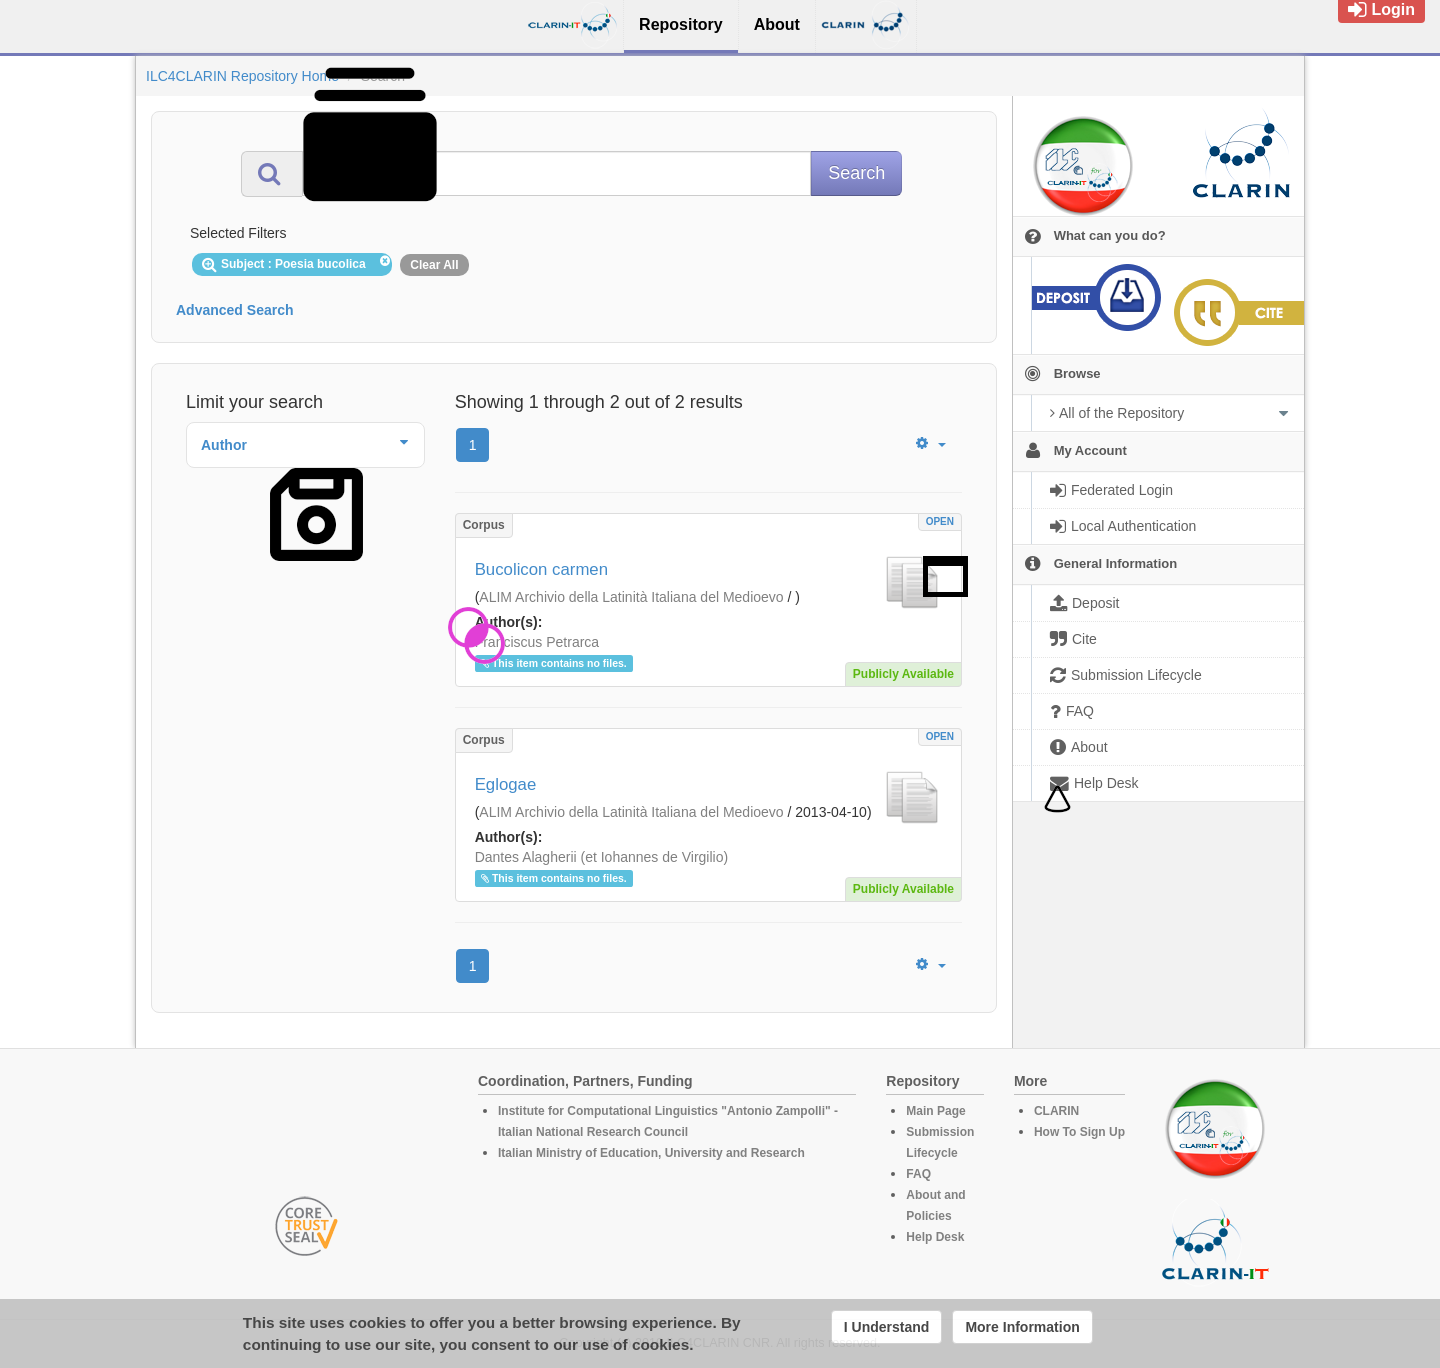  What do you see at coordinates (476, 635) in the screenshot?
I see `apply intersection operation to selected shapes` at bounding box center [476, 635].